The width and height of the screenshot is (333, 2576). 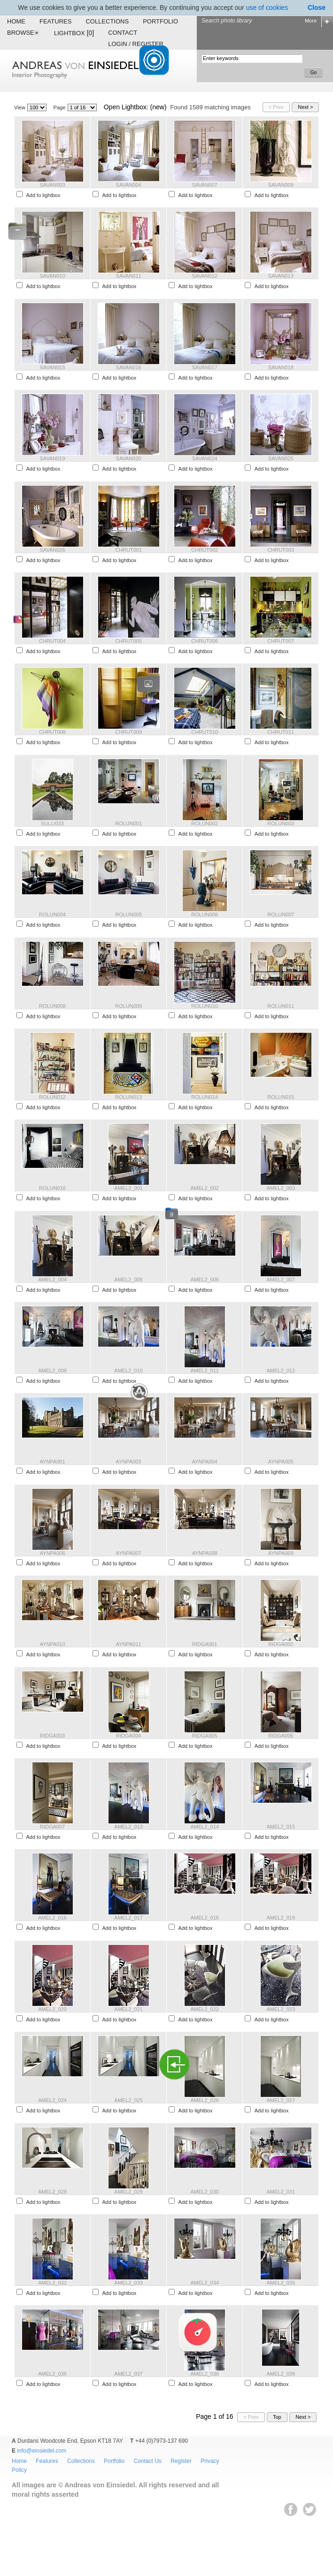 What do you see at coordinates (171, 1213) in the screenshot?
I see `open templates folder` at bounding box center [171, 1213].